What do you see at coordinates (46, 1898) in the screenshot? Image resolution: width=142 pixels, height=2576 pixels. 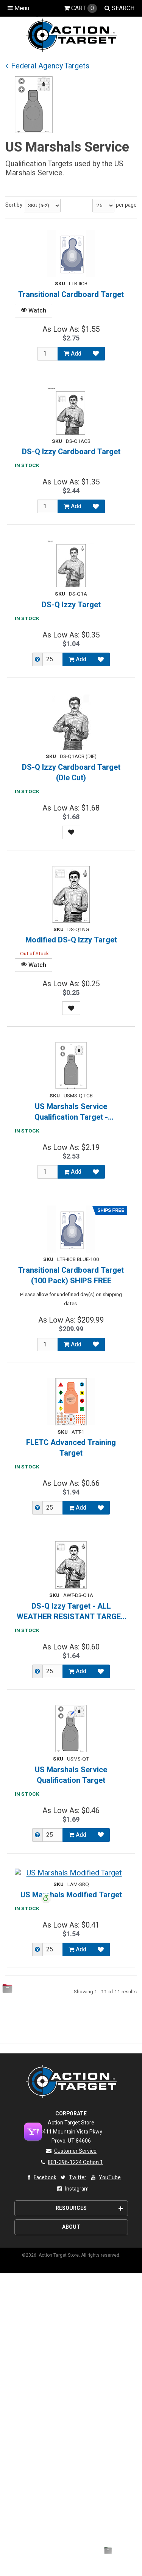 I see `open overleaf document editor` at bounding box center [46, 1898].